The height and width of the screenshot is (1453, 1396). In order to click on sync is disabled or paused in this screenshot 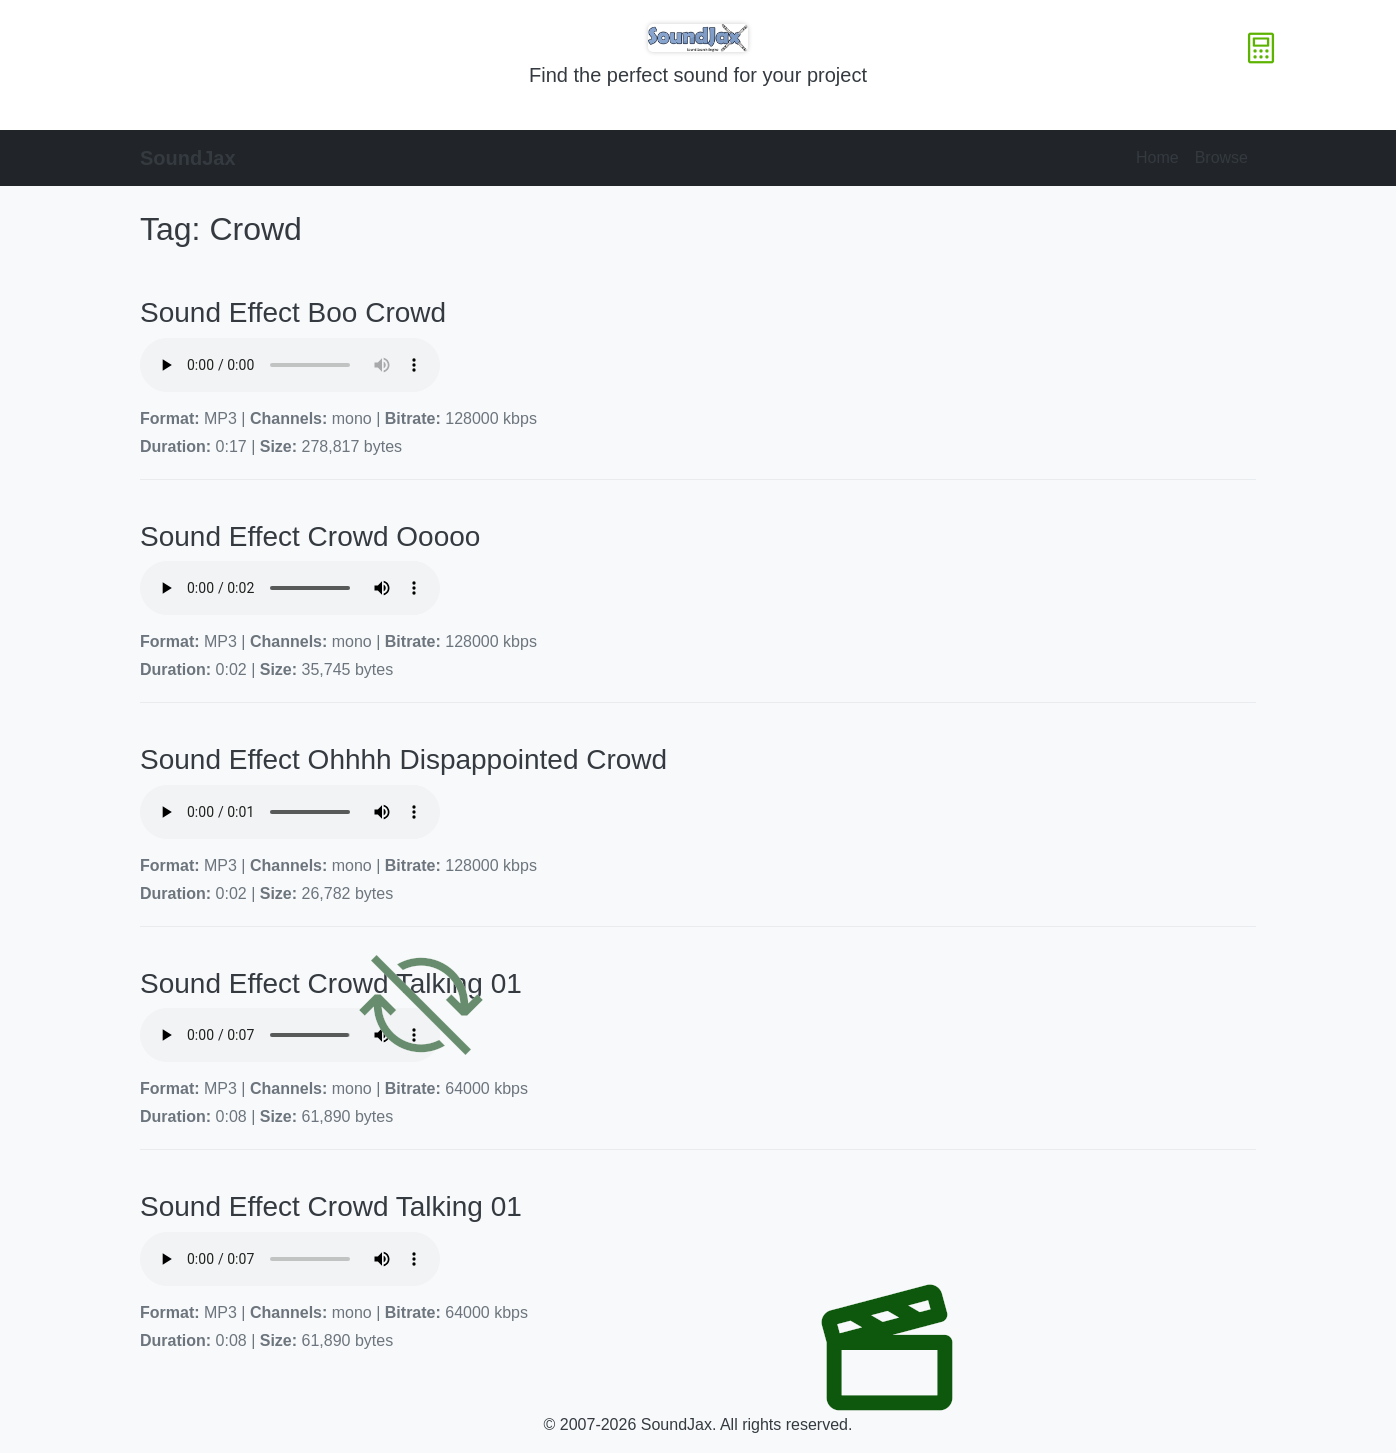, I will do `click(421, 1005)`.